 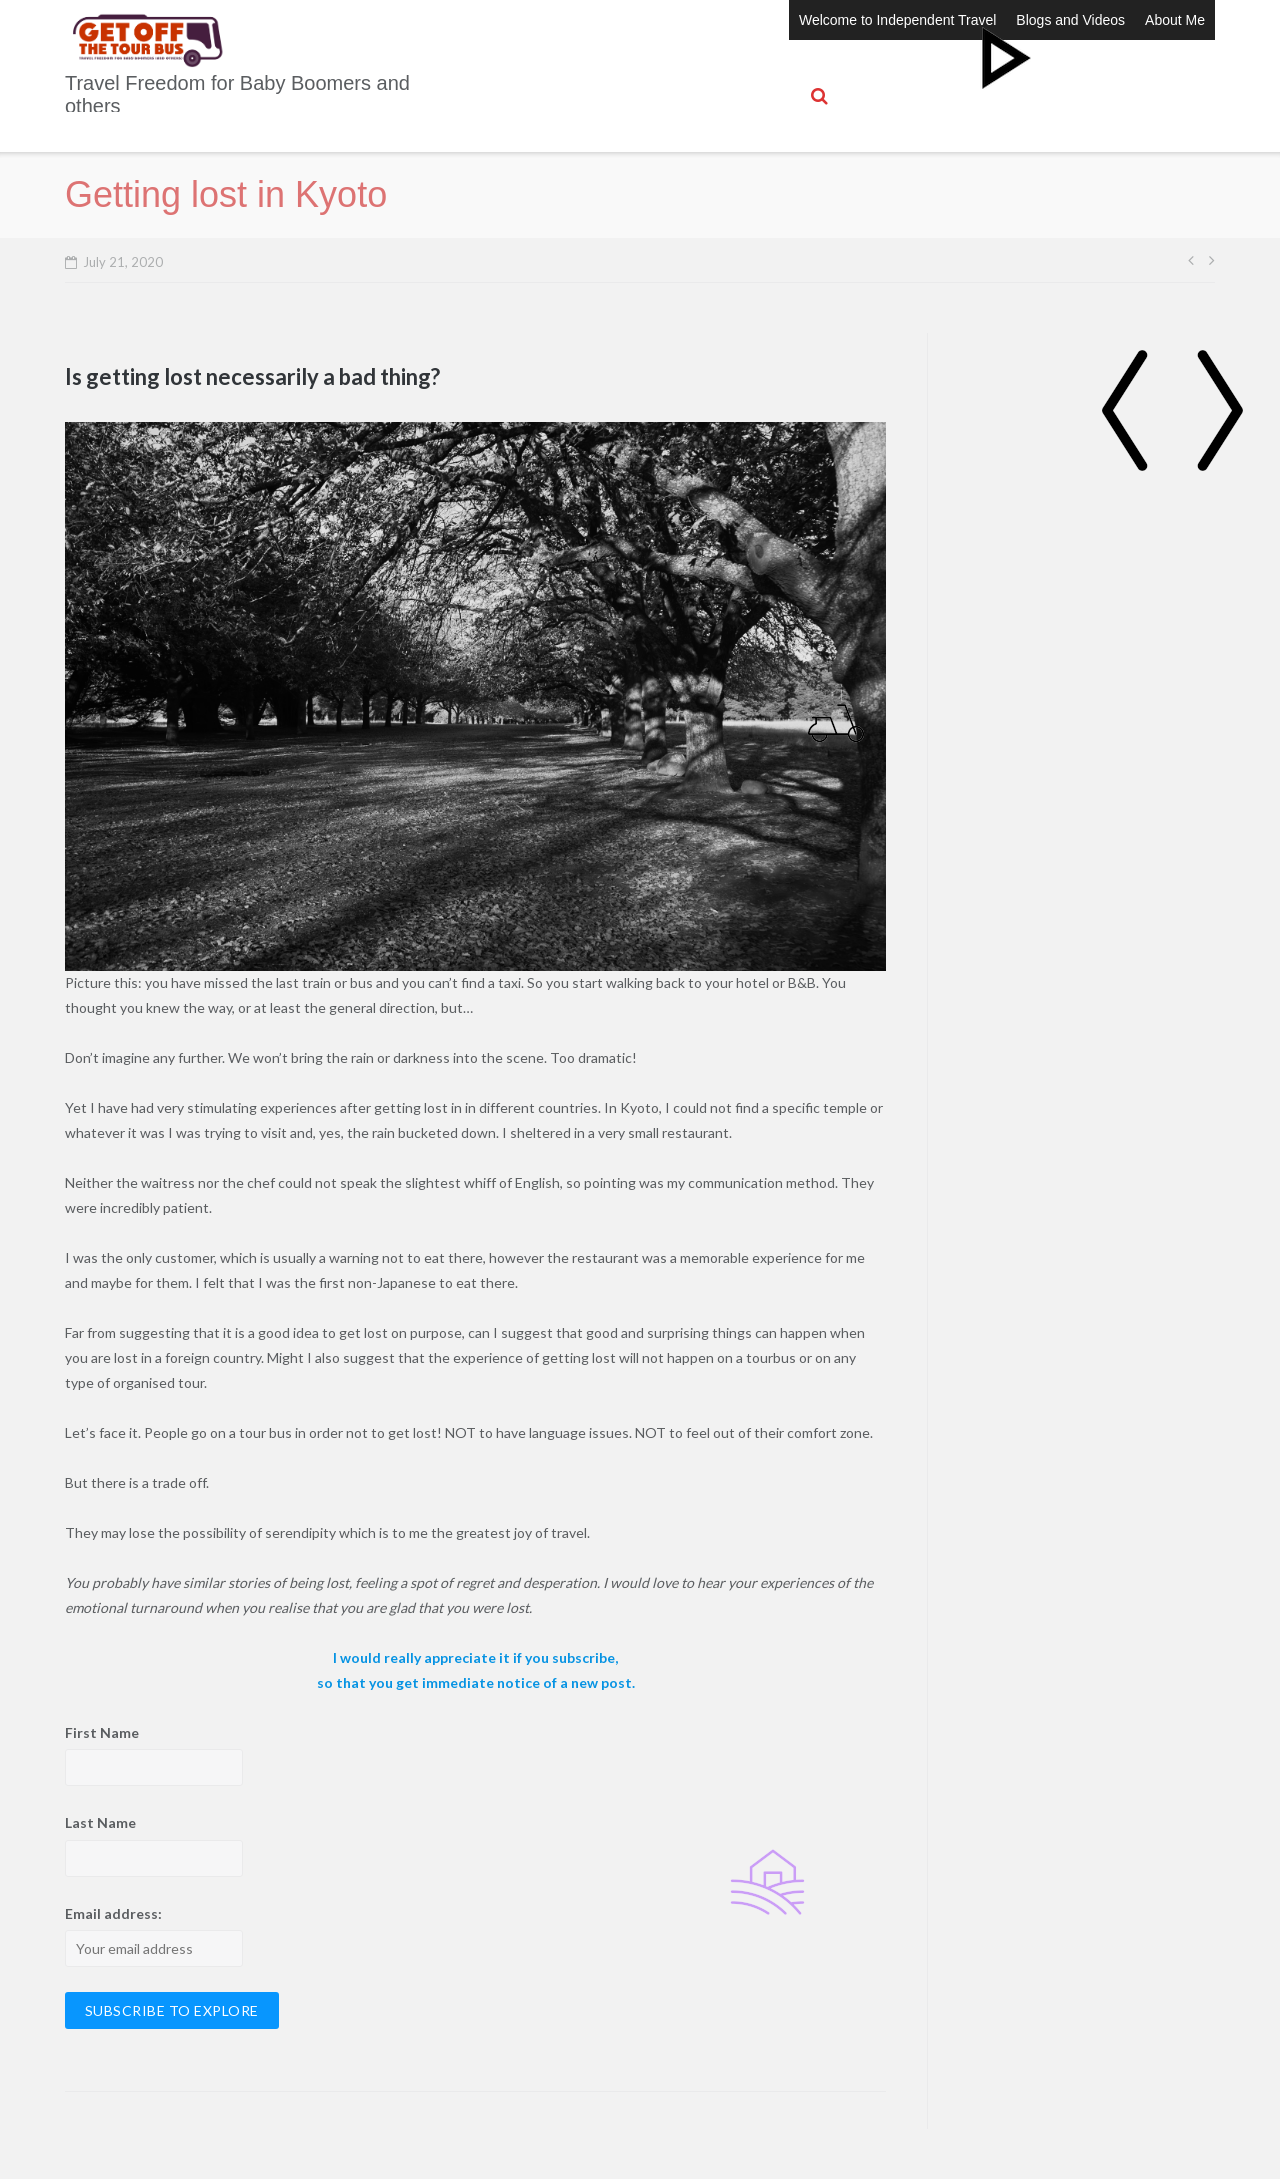 What do you see at coordinates (1172, 410) in the screenshot?
I see `view or edit source code` at bounding box center [1172, 410].